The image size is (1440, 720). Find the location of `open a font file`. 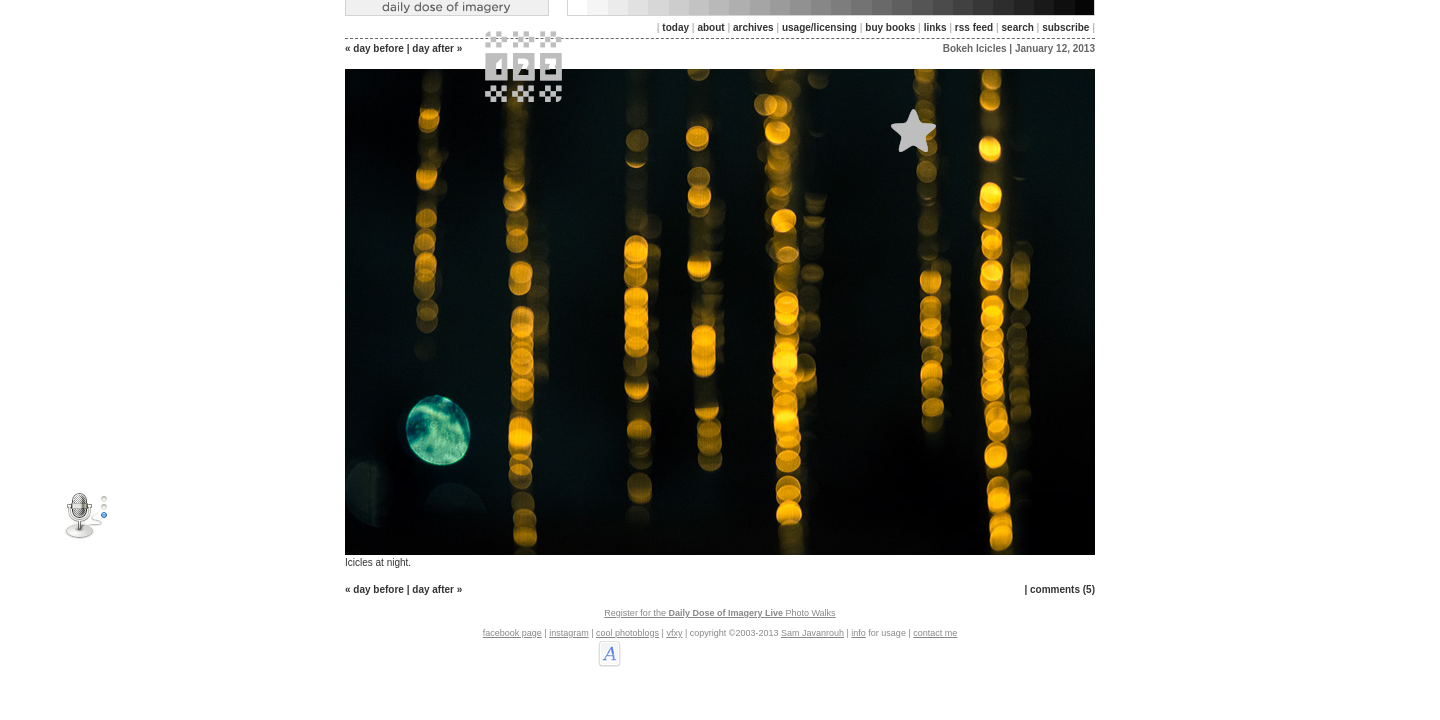

open a font file is located at coordinates (609, 653).